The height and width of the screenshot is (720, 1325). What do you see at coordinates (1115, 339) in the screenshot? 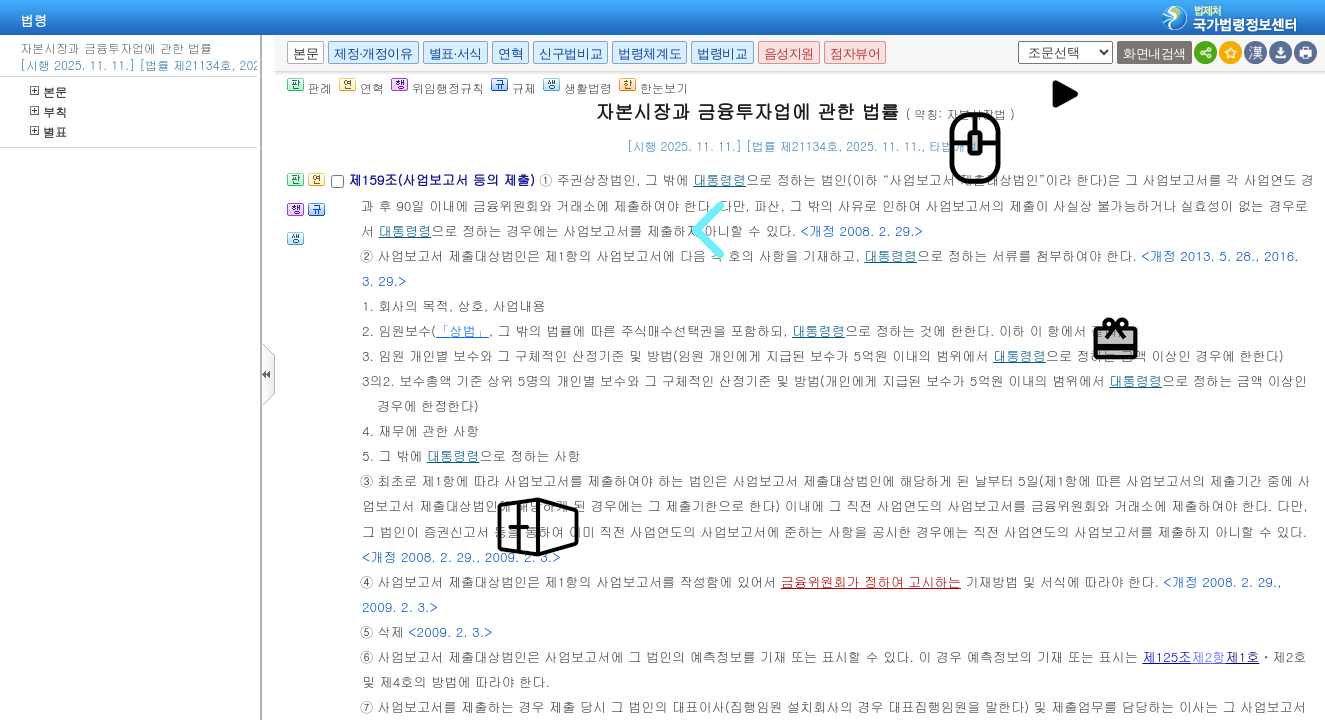
I see `view or redeem a gift card` at bounding box center [1115, 339].